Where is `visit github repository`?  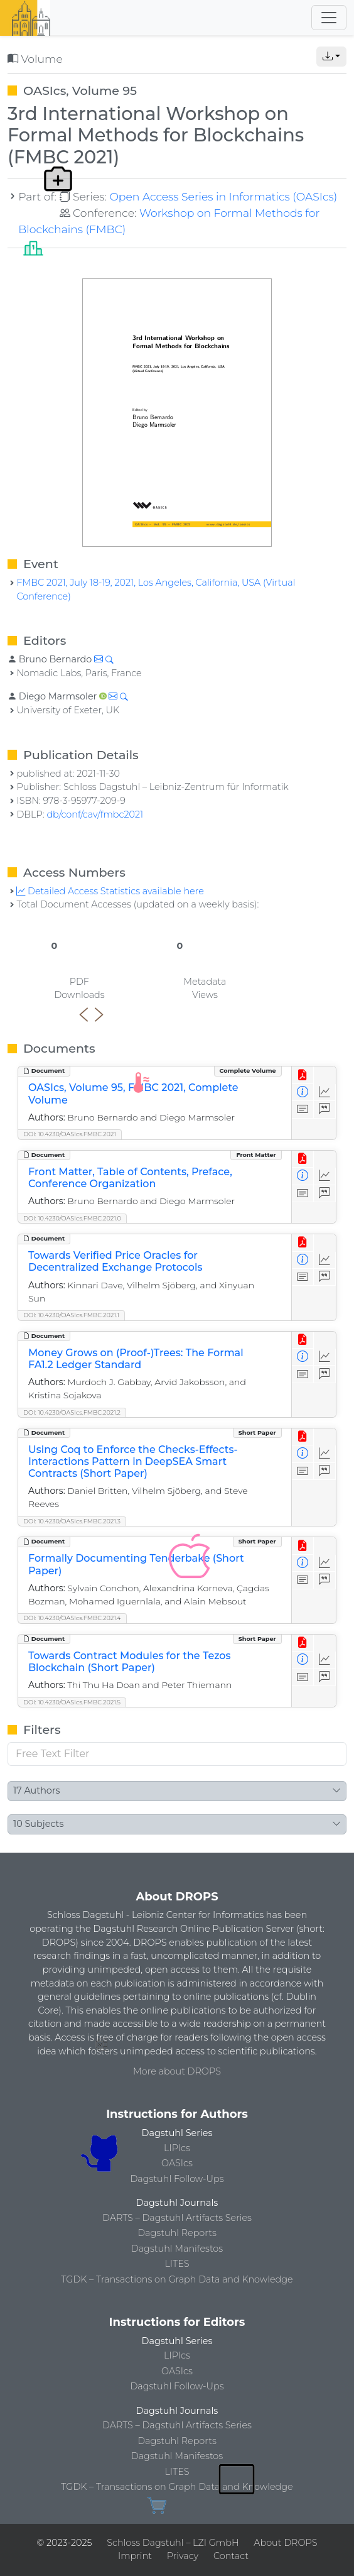 visit github repository is located at coordinates (102, 2152).